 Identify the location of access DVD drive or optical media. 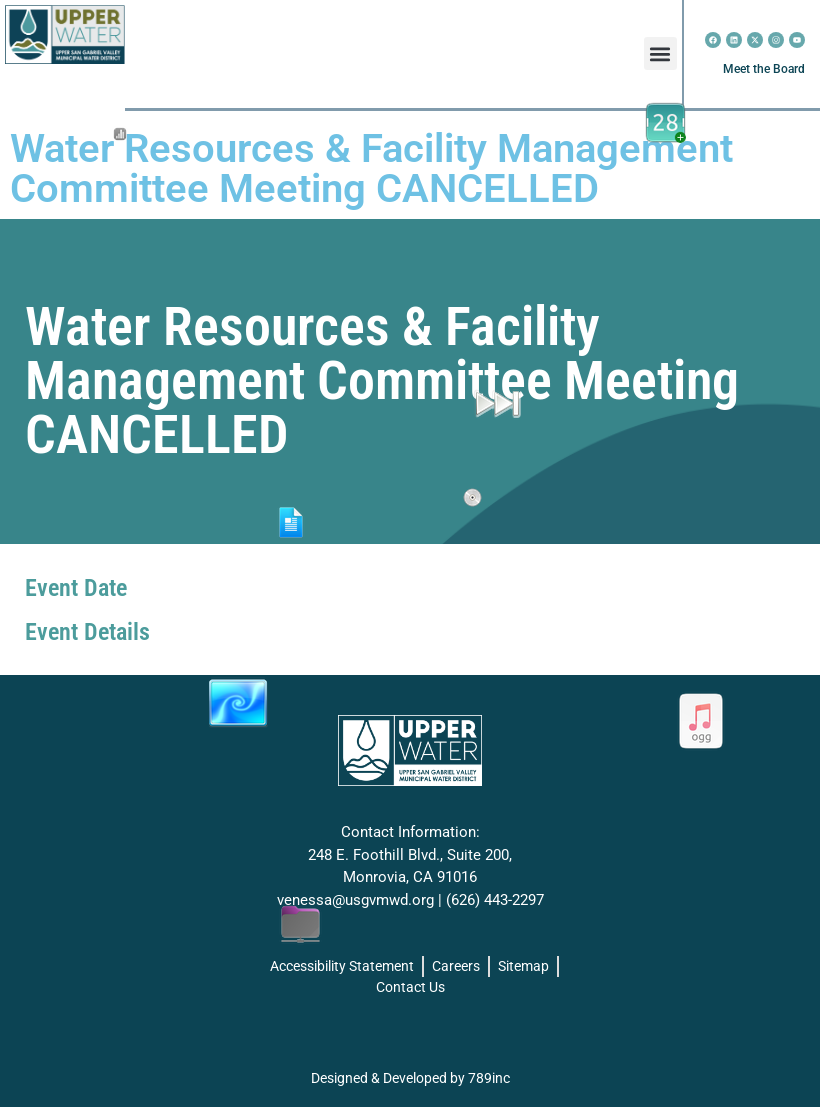
(472, 497).